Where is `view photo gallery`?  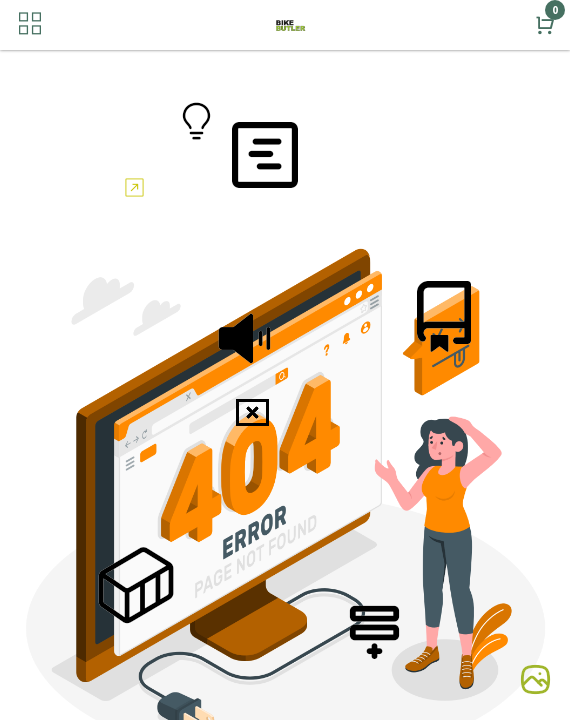 view photo gallery is located at coordinates (535, 679).